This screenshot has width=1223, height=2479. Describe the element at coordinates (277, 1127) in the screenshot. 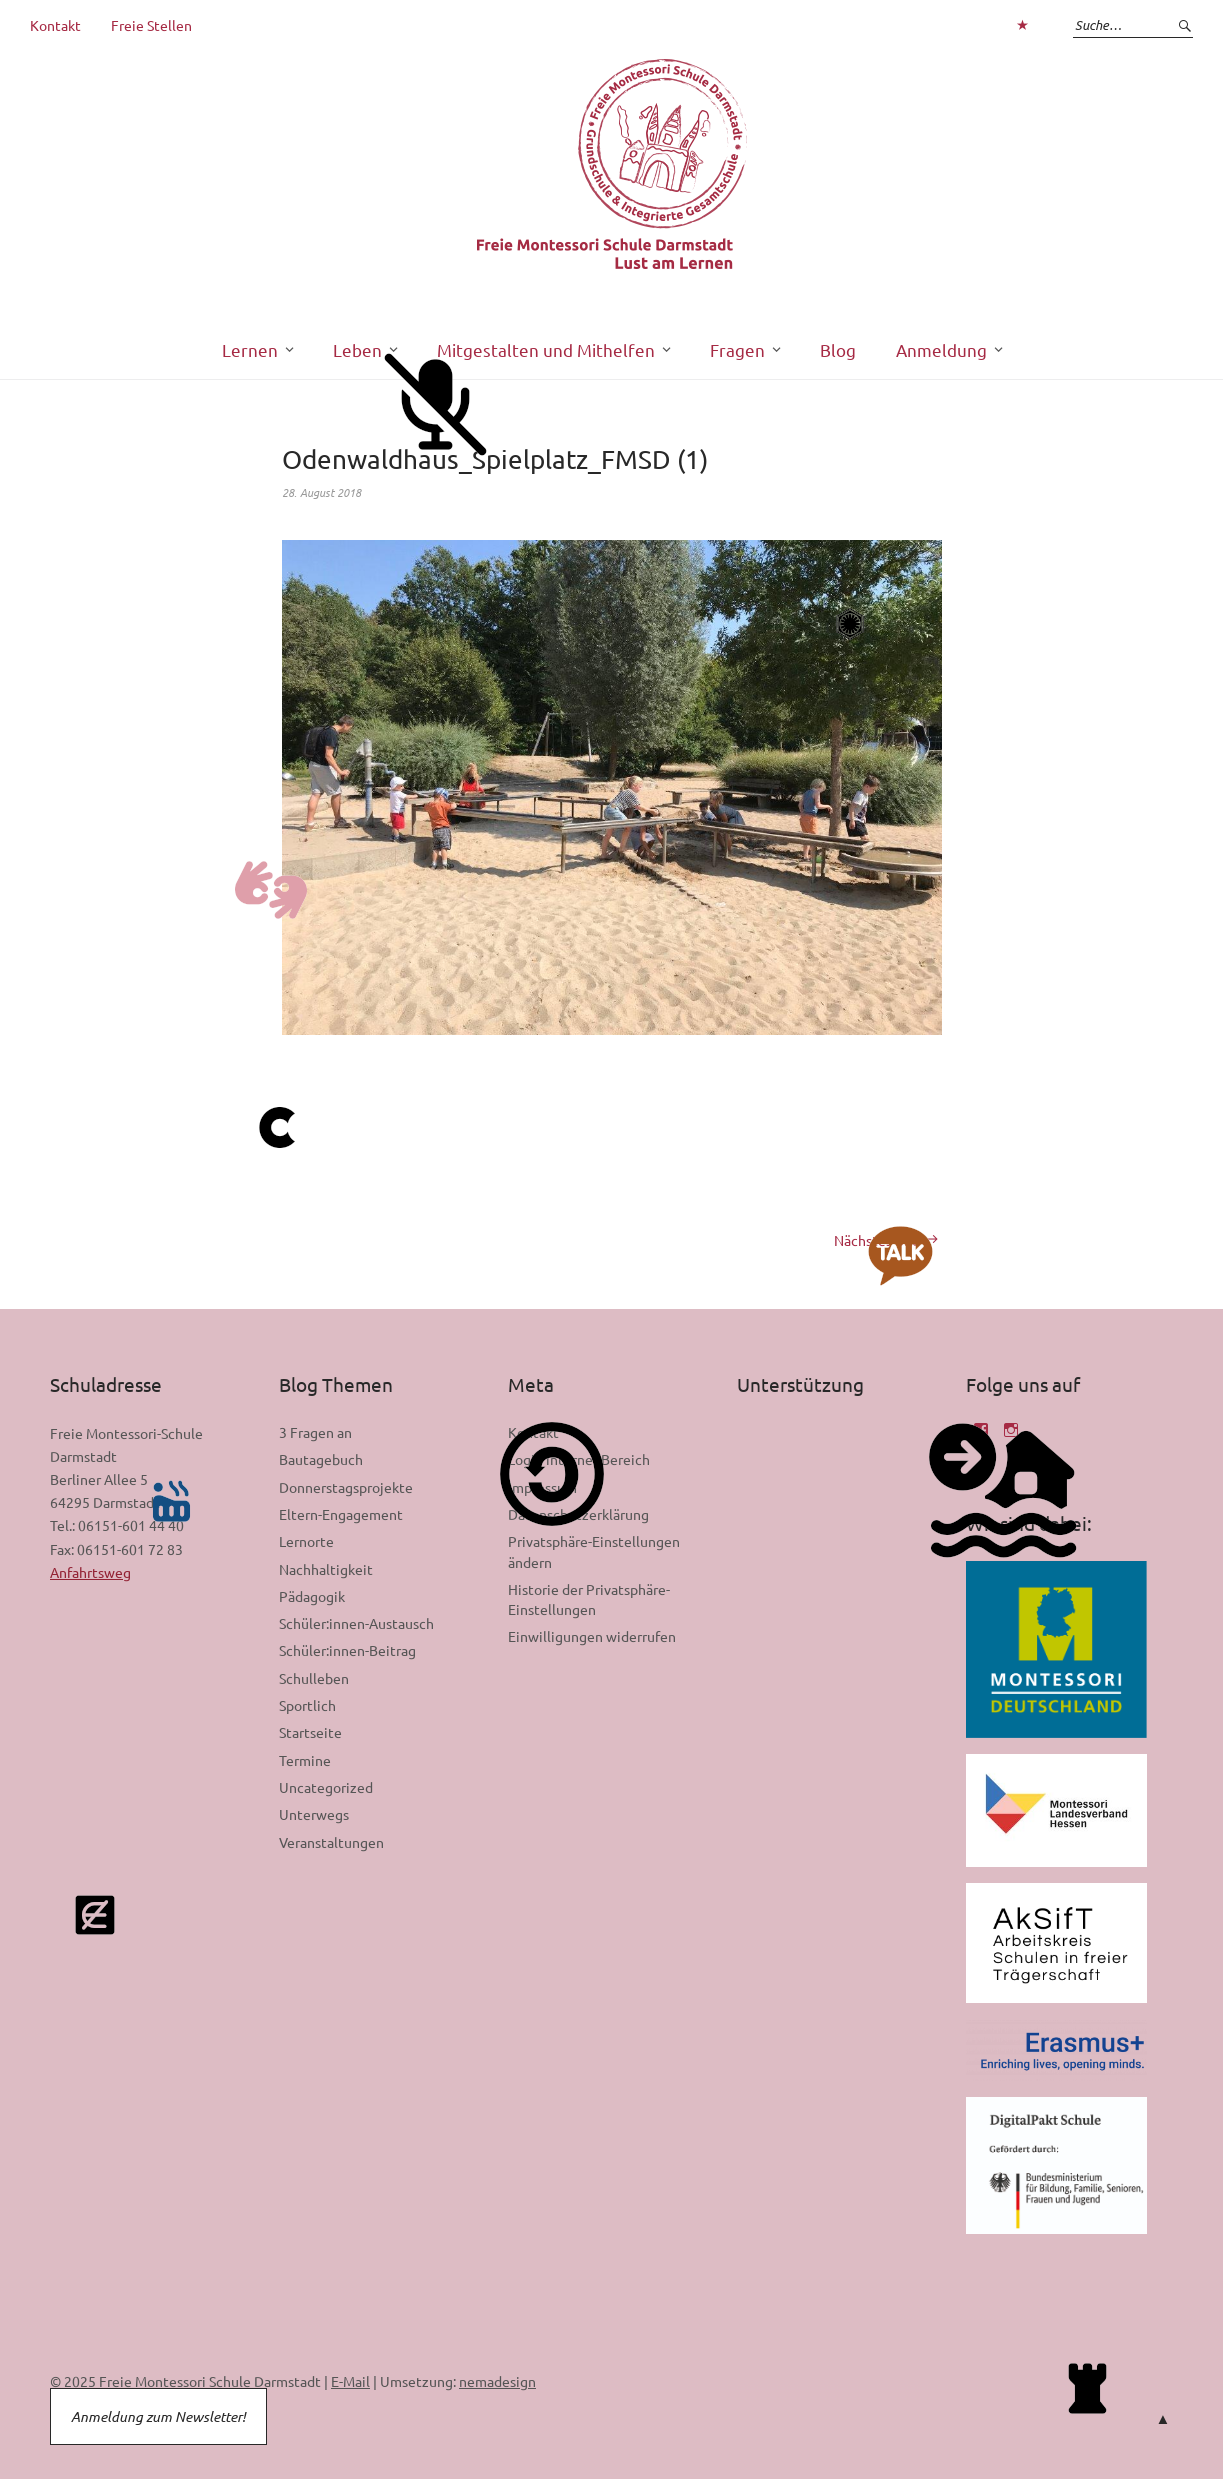

I see `cuttlefish brand logo` at that location.